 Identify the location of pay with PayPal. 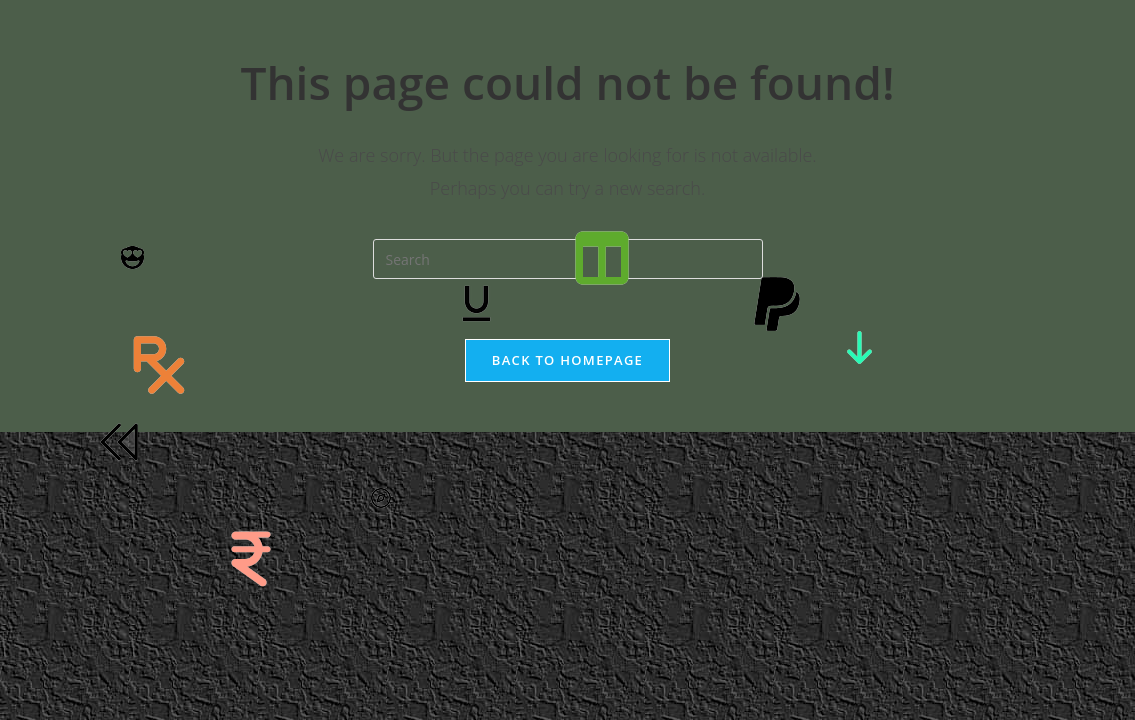
(777, 304).